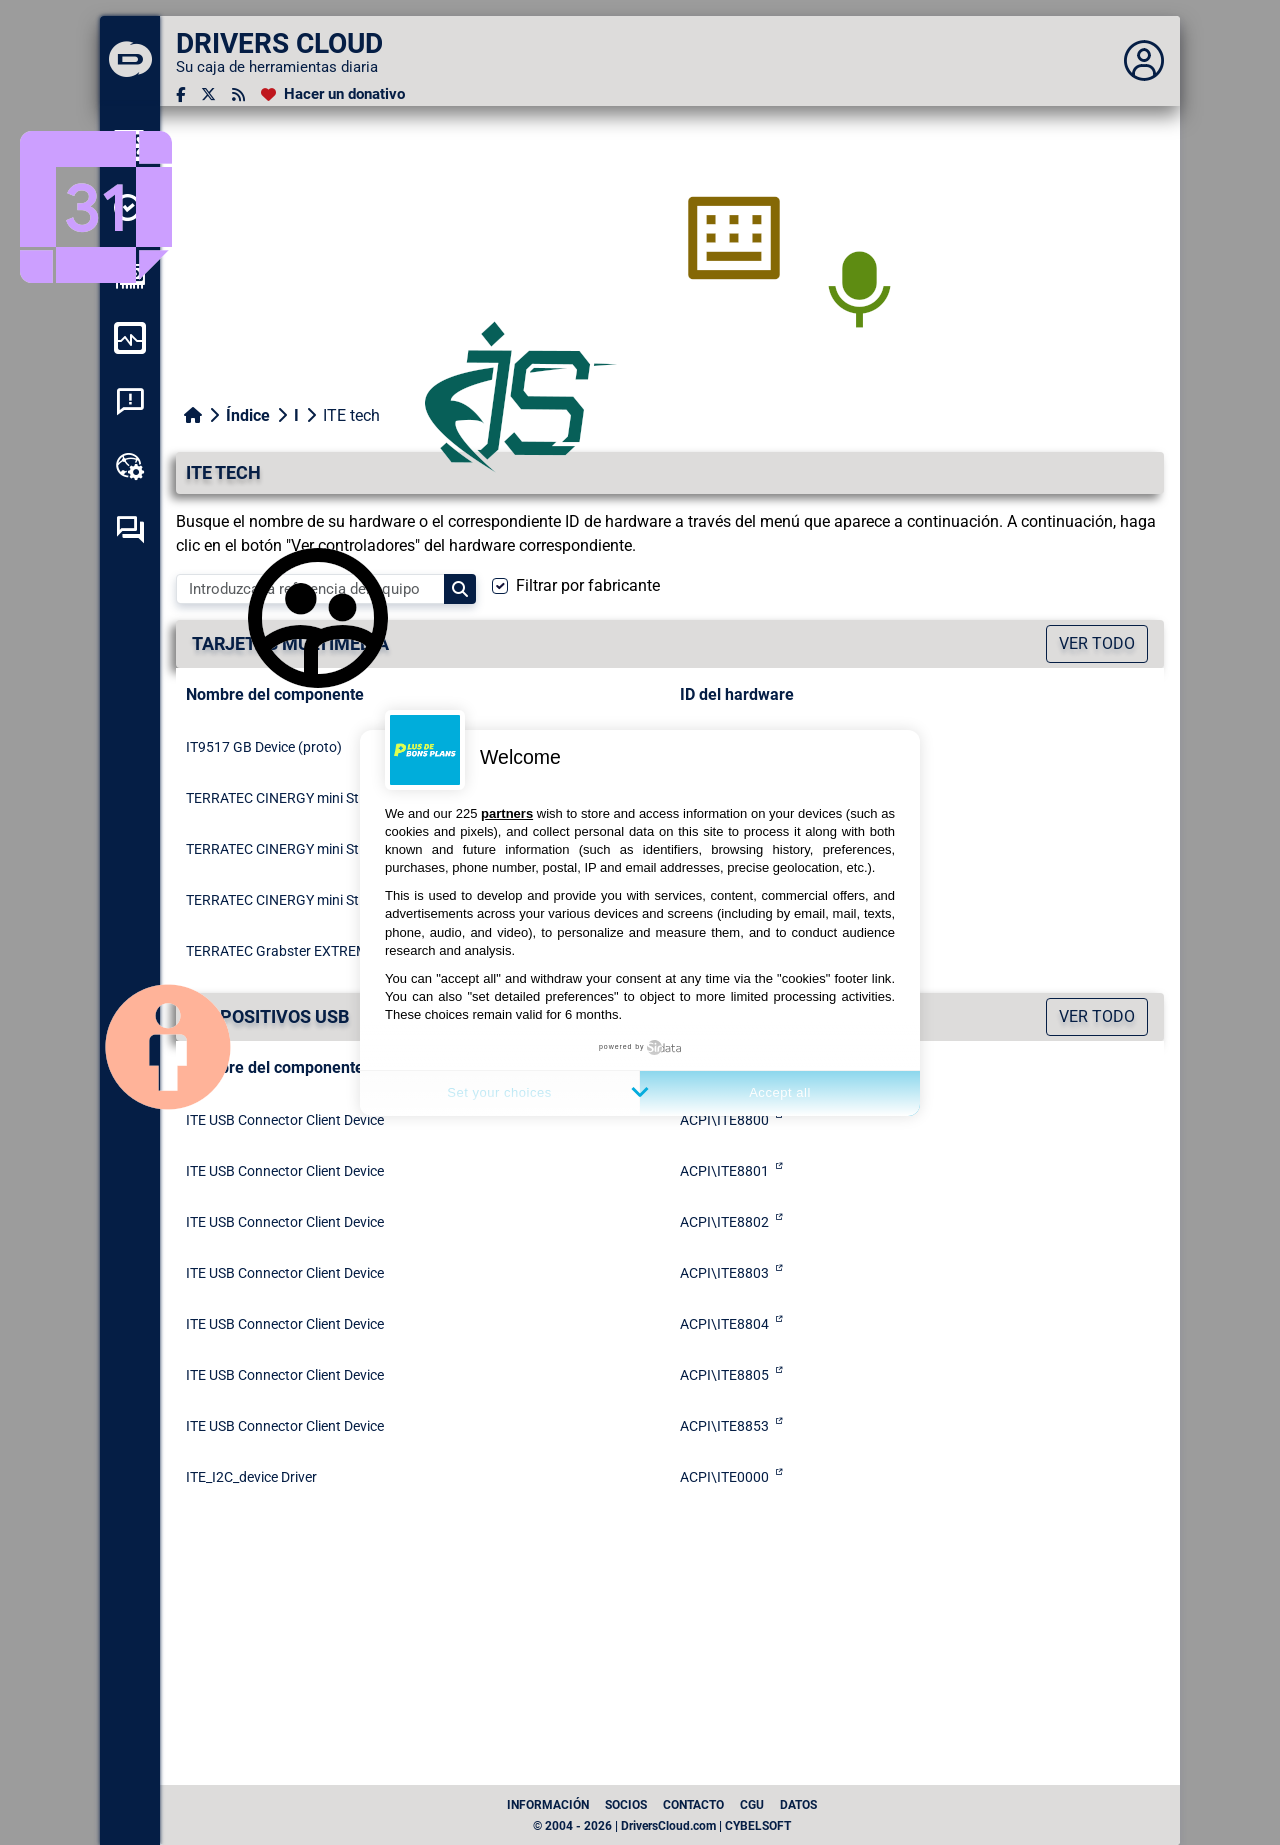 The image size is (1280, 1845). What do you see at coordinates (168, 1047) in the screenshot?
I see `indicates content requiring attribution under creative commons license` at bounding box center [168, 1047].